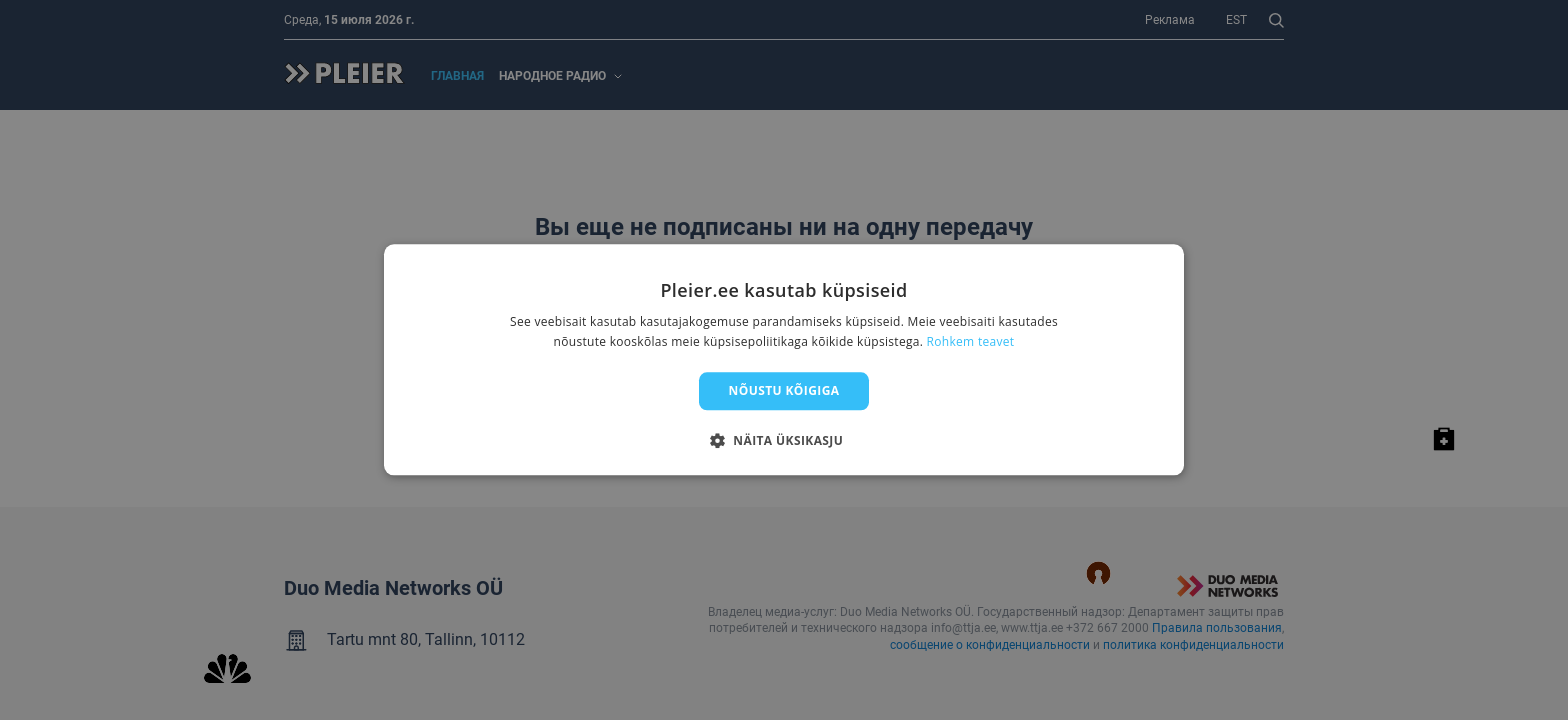 This screenshot has width=1568, height=720. I want to click on access medical records or patient files, so click(1444, 439).